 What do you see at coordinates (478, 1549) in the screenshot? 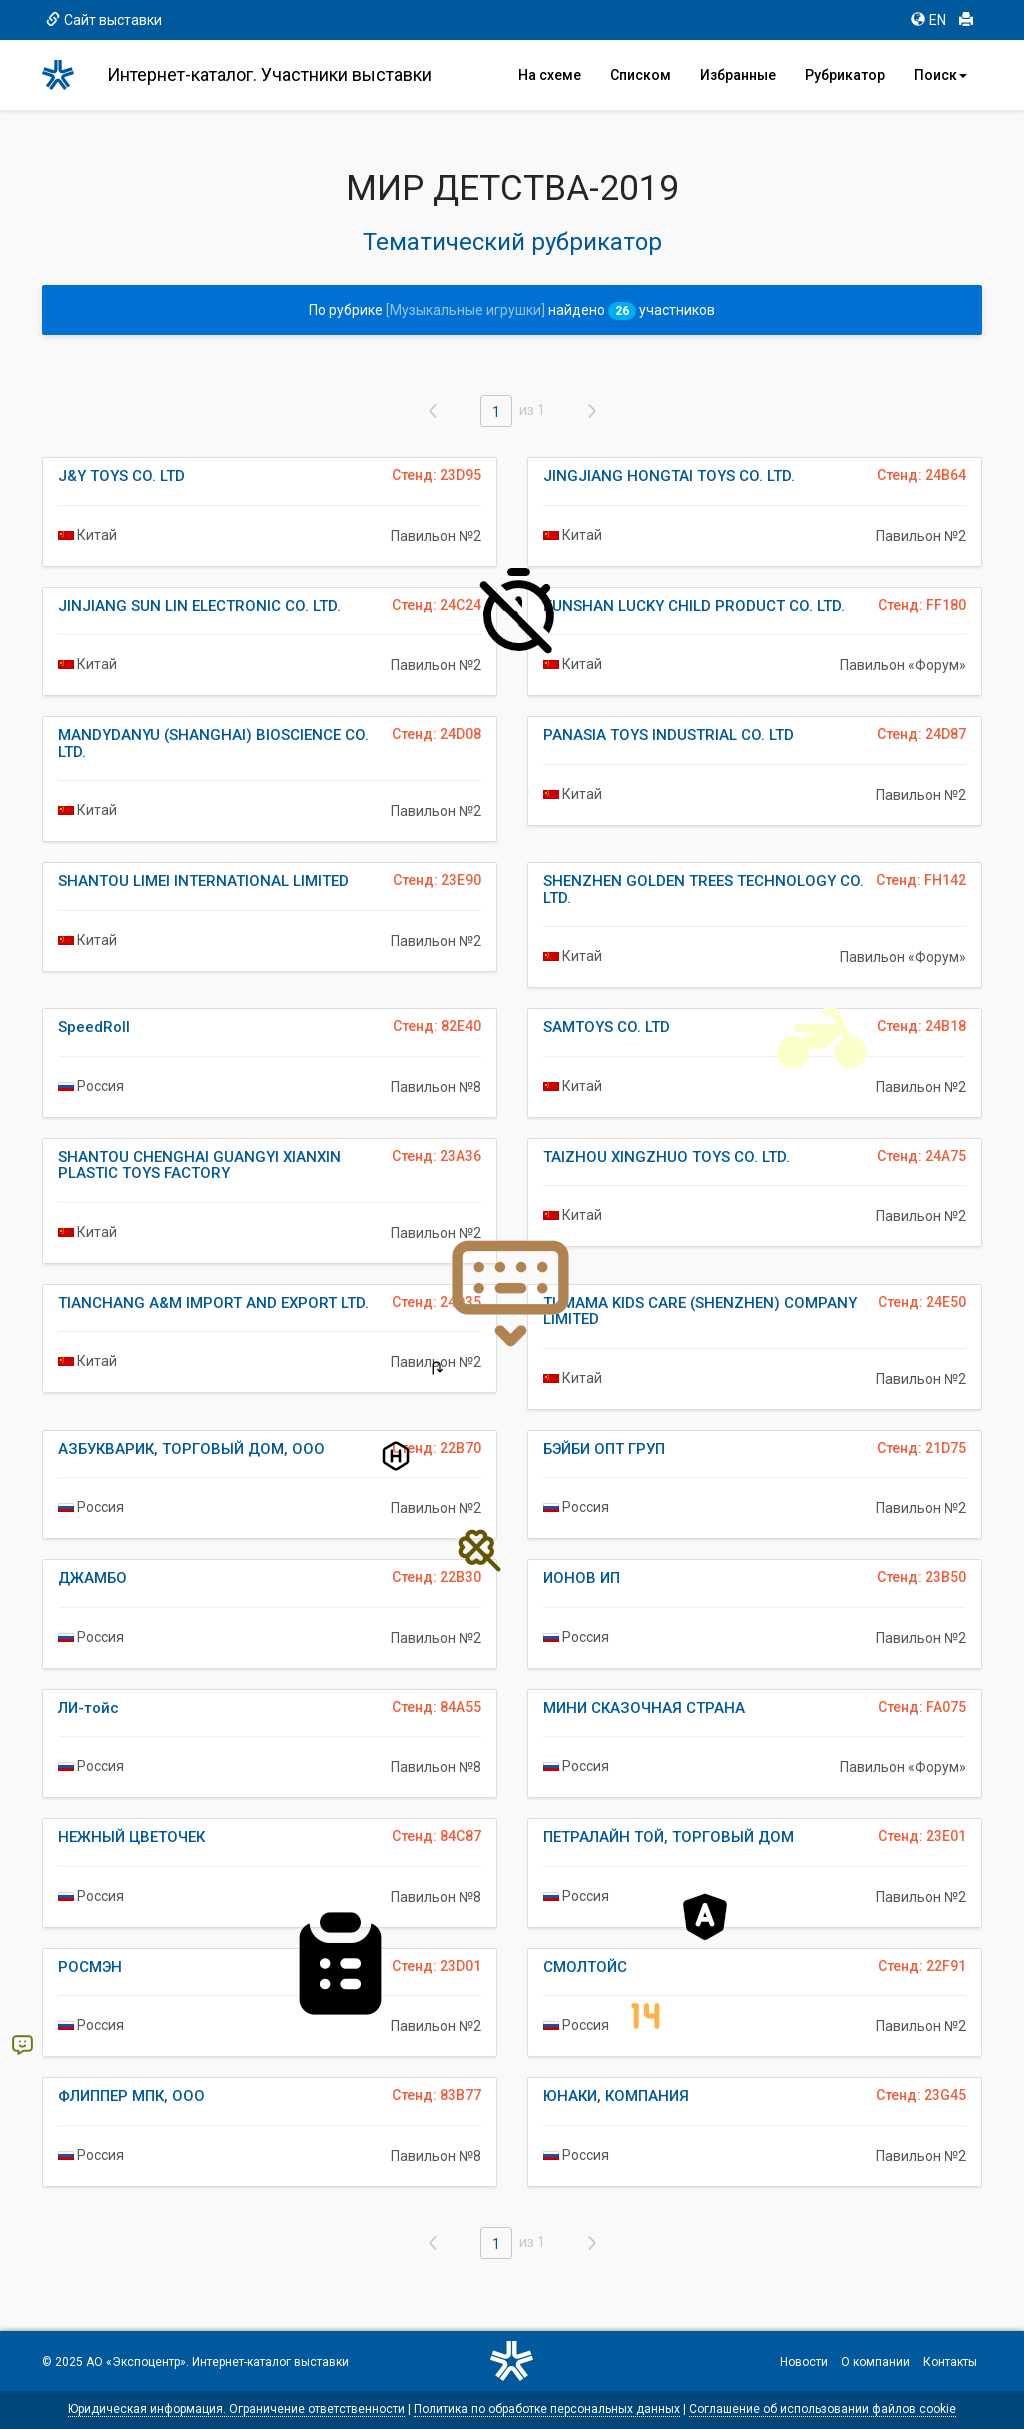
I see `indicates luck or bonus feature` at bounding box center [478, 1549].